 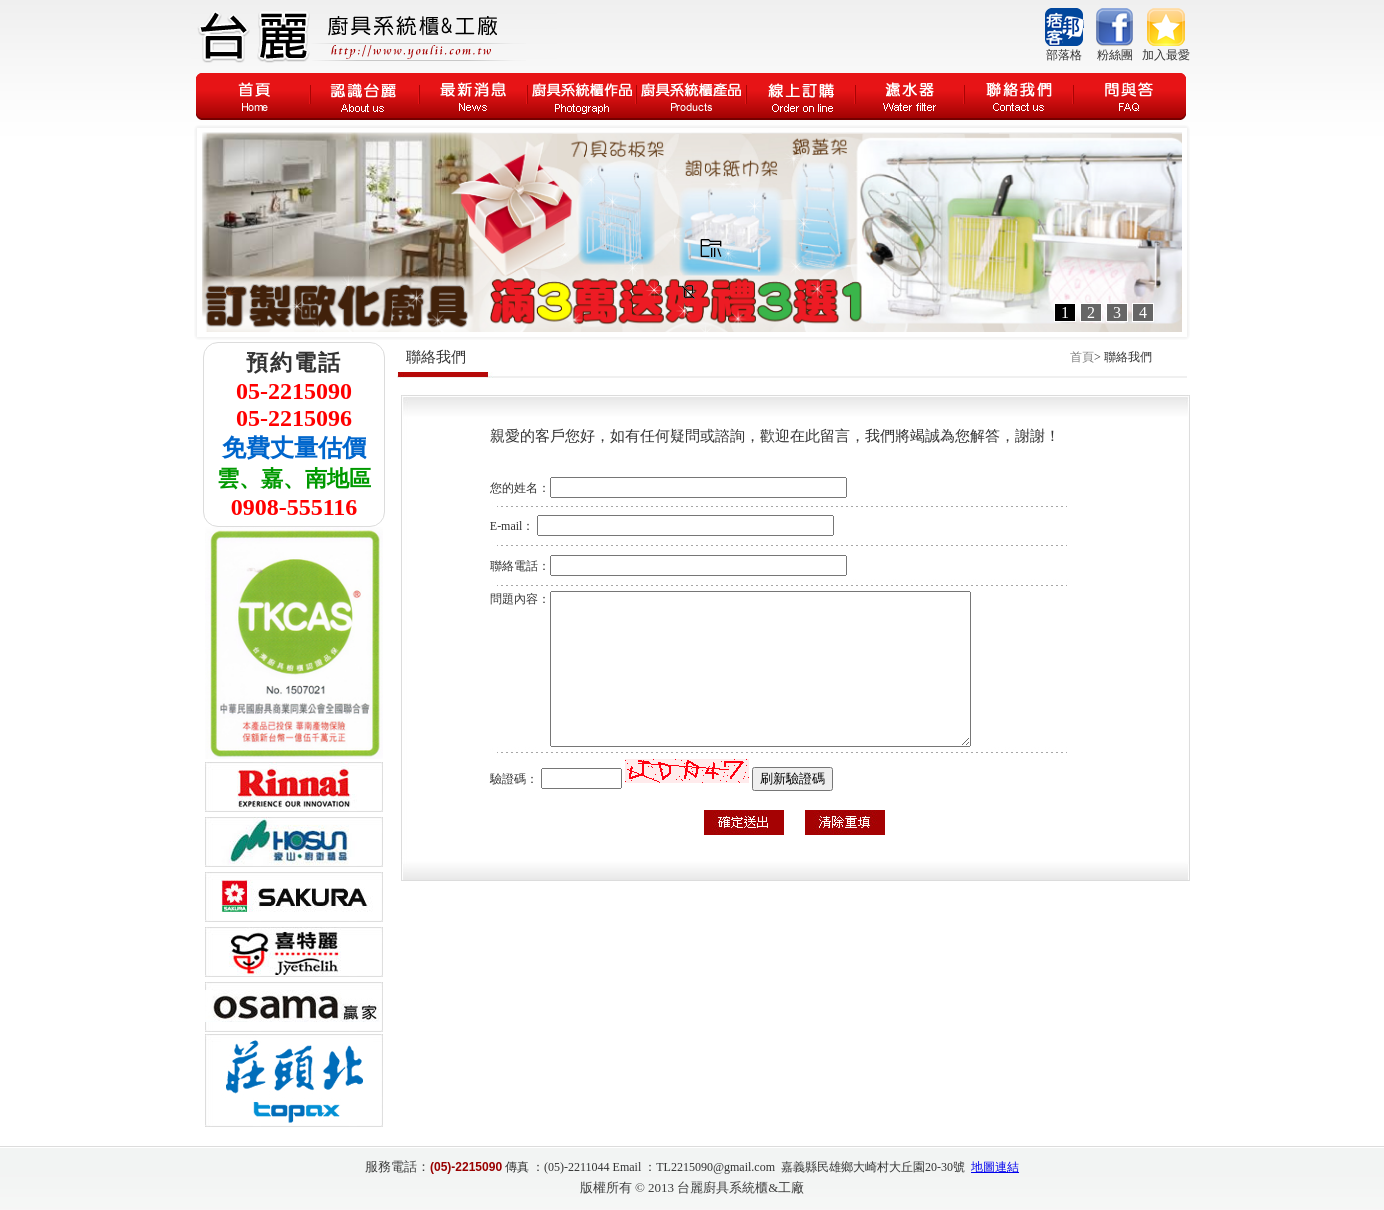 I want to click on open the library folder, so click(x=711, y=248).